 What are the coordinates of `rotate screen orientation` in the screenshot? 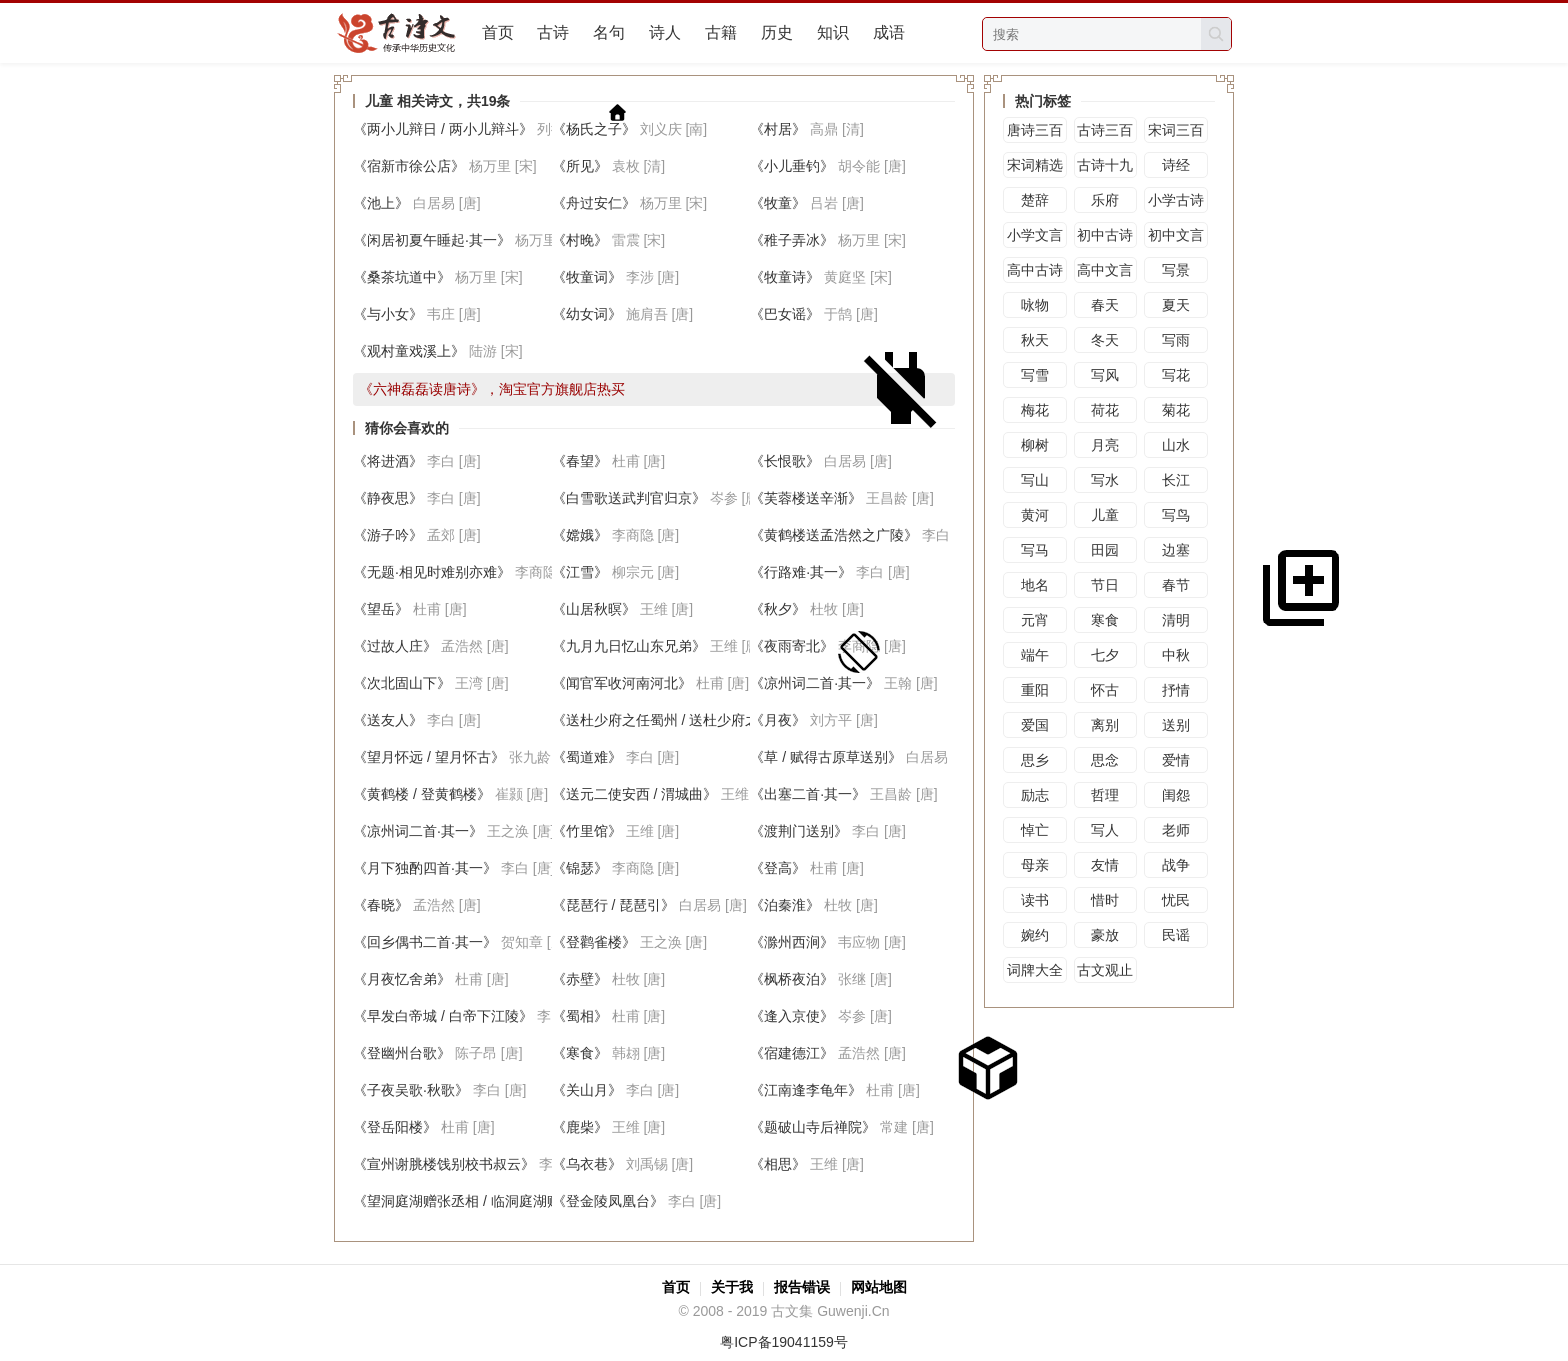 It's located at (859, 652).